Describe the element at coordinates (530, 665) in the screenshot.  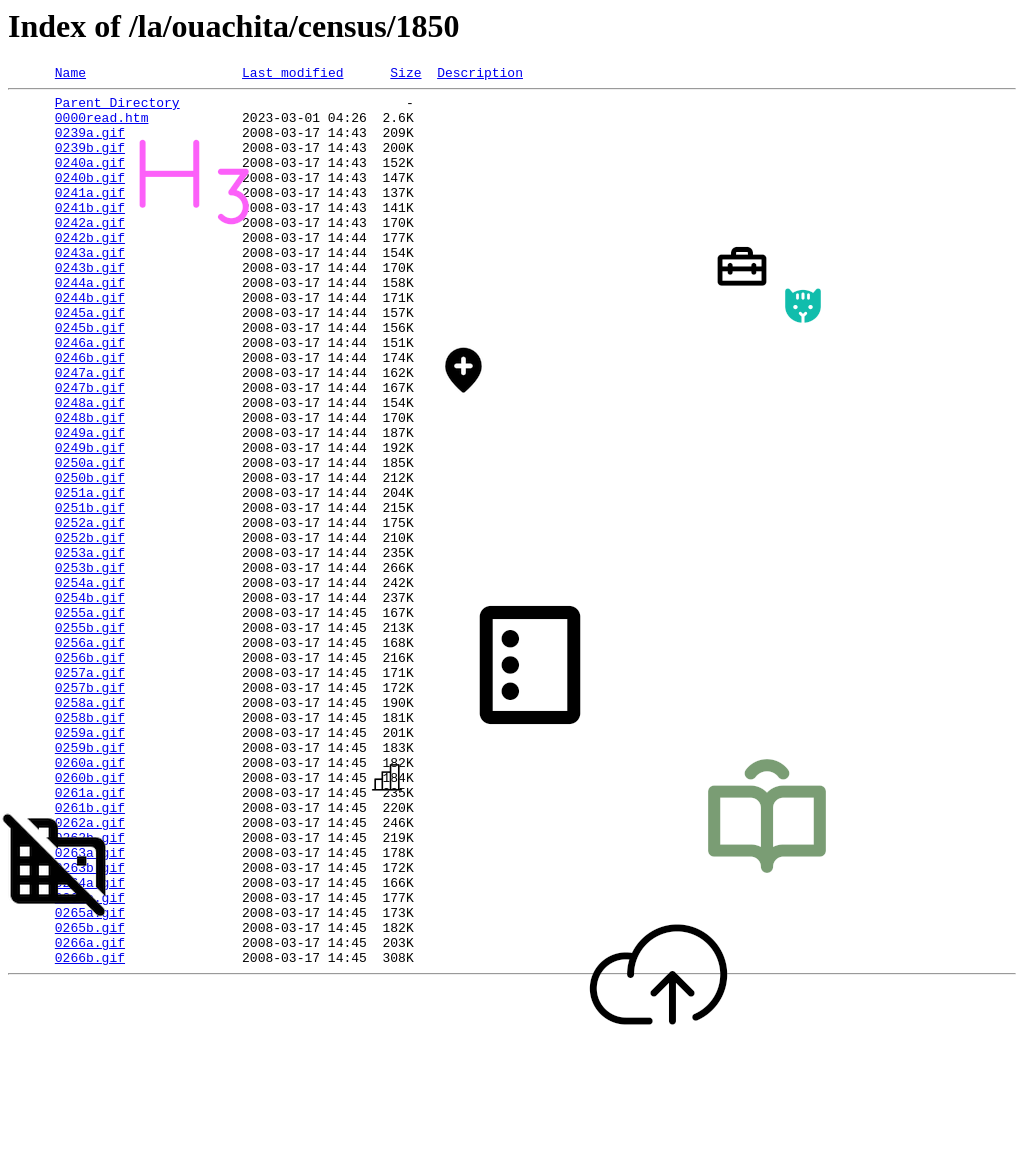
I see `view or open film script` at that location.